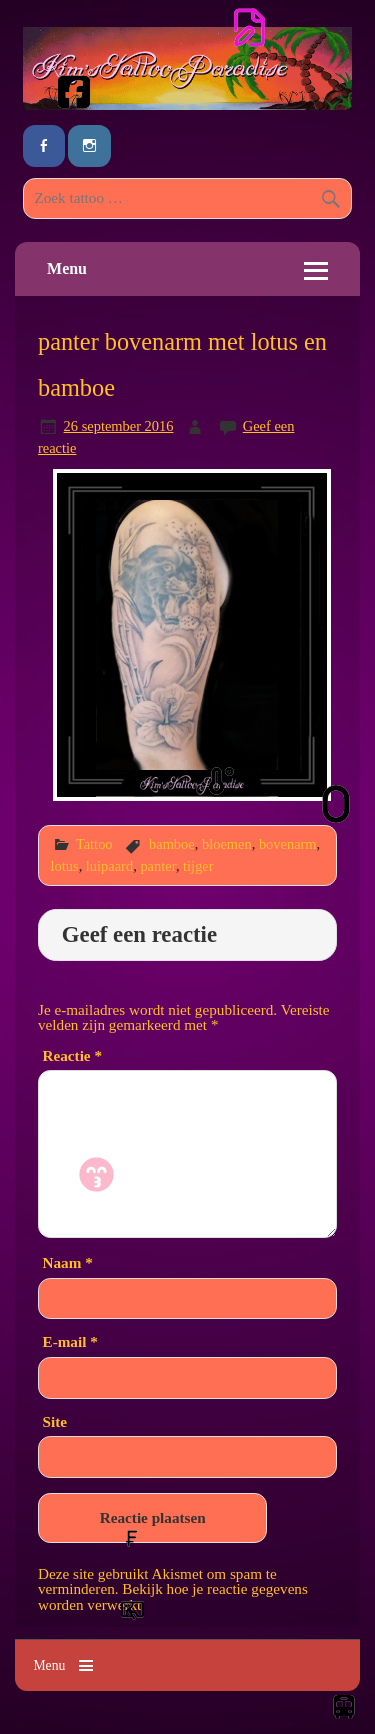 The width and height of the screenshot is (375, 1734). I want to click on indicates zero items or empty count, so click(336, 804).